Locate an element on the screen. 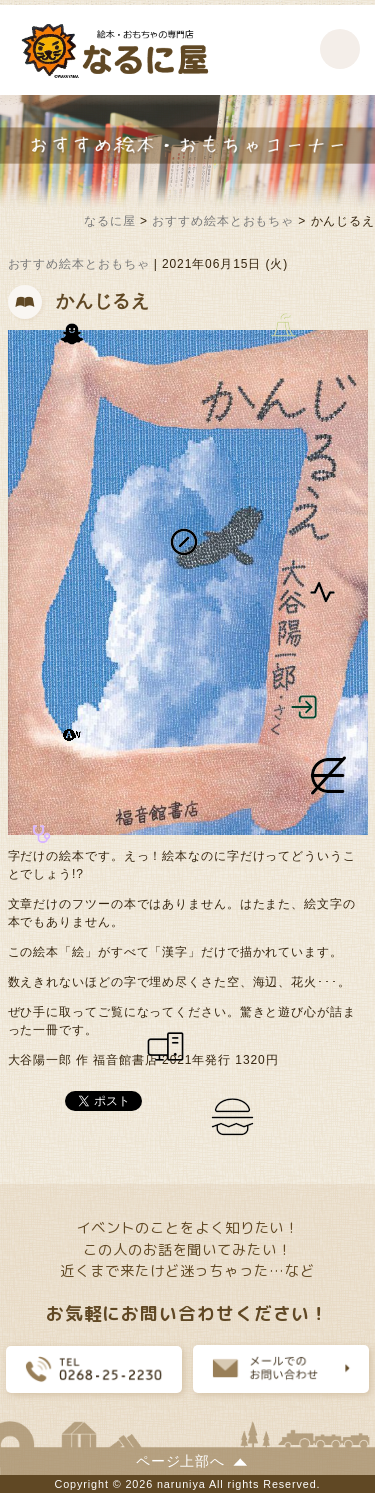 This screenshot has height=1493, width=375. open snapchat app is located at coordinates (72, 334).